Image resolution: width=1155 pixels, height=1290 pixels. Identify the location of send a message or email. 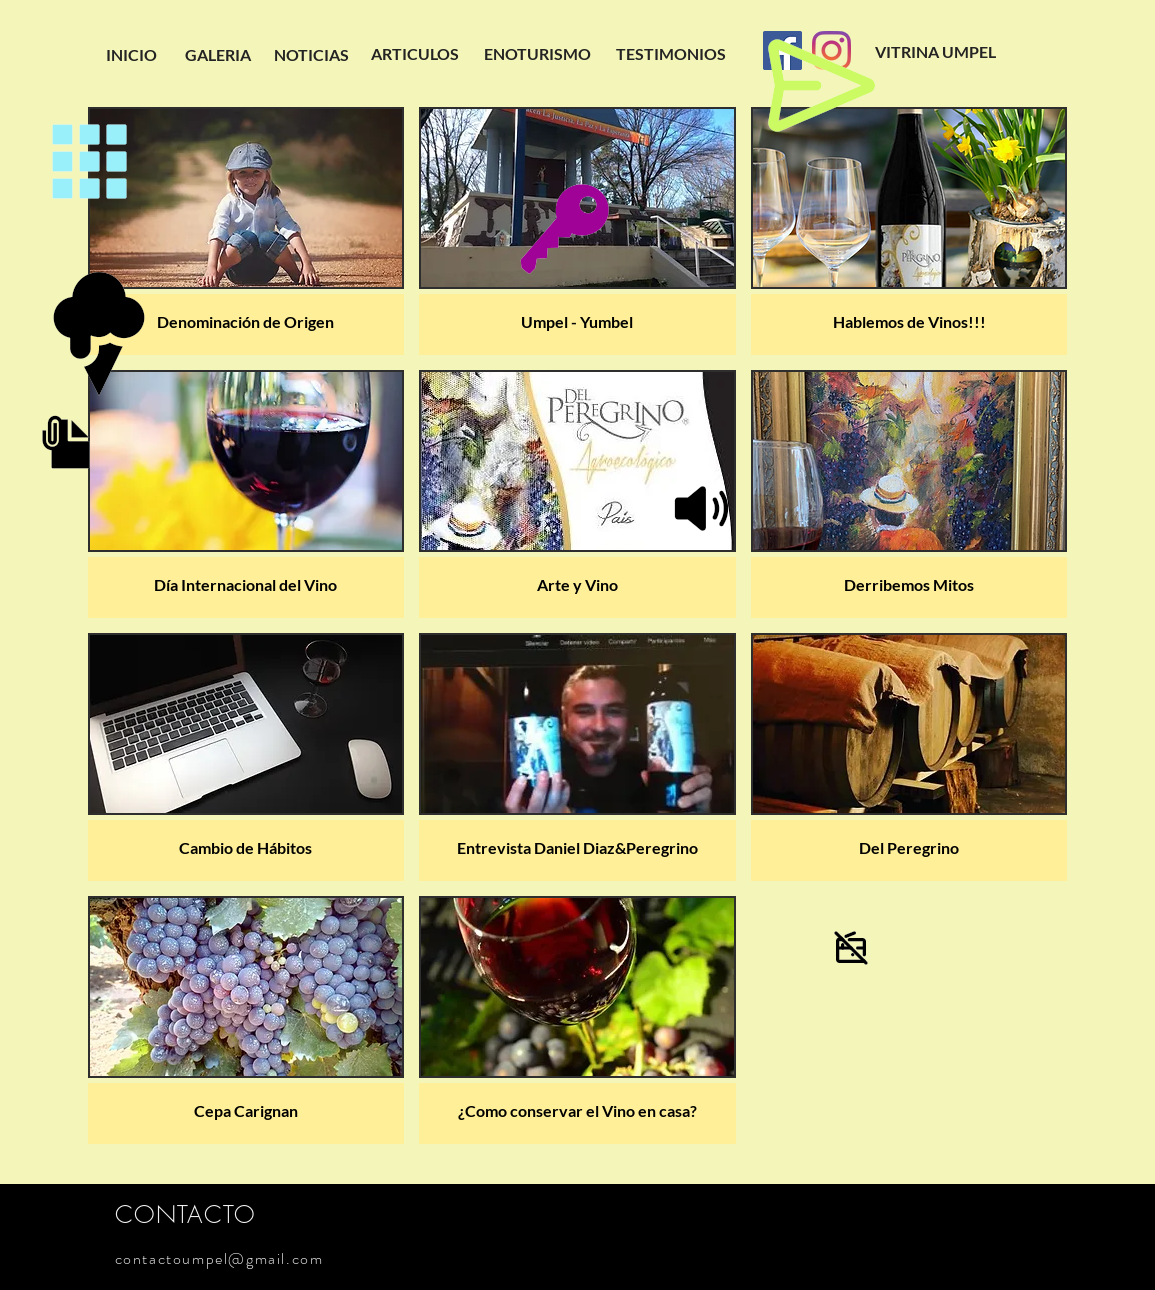
(821, 85).